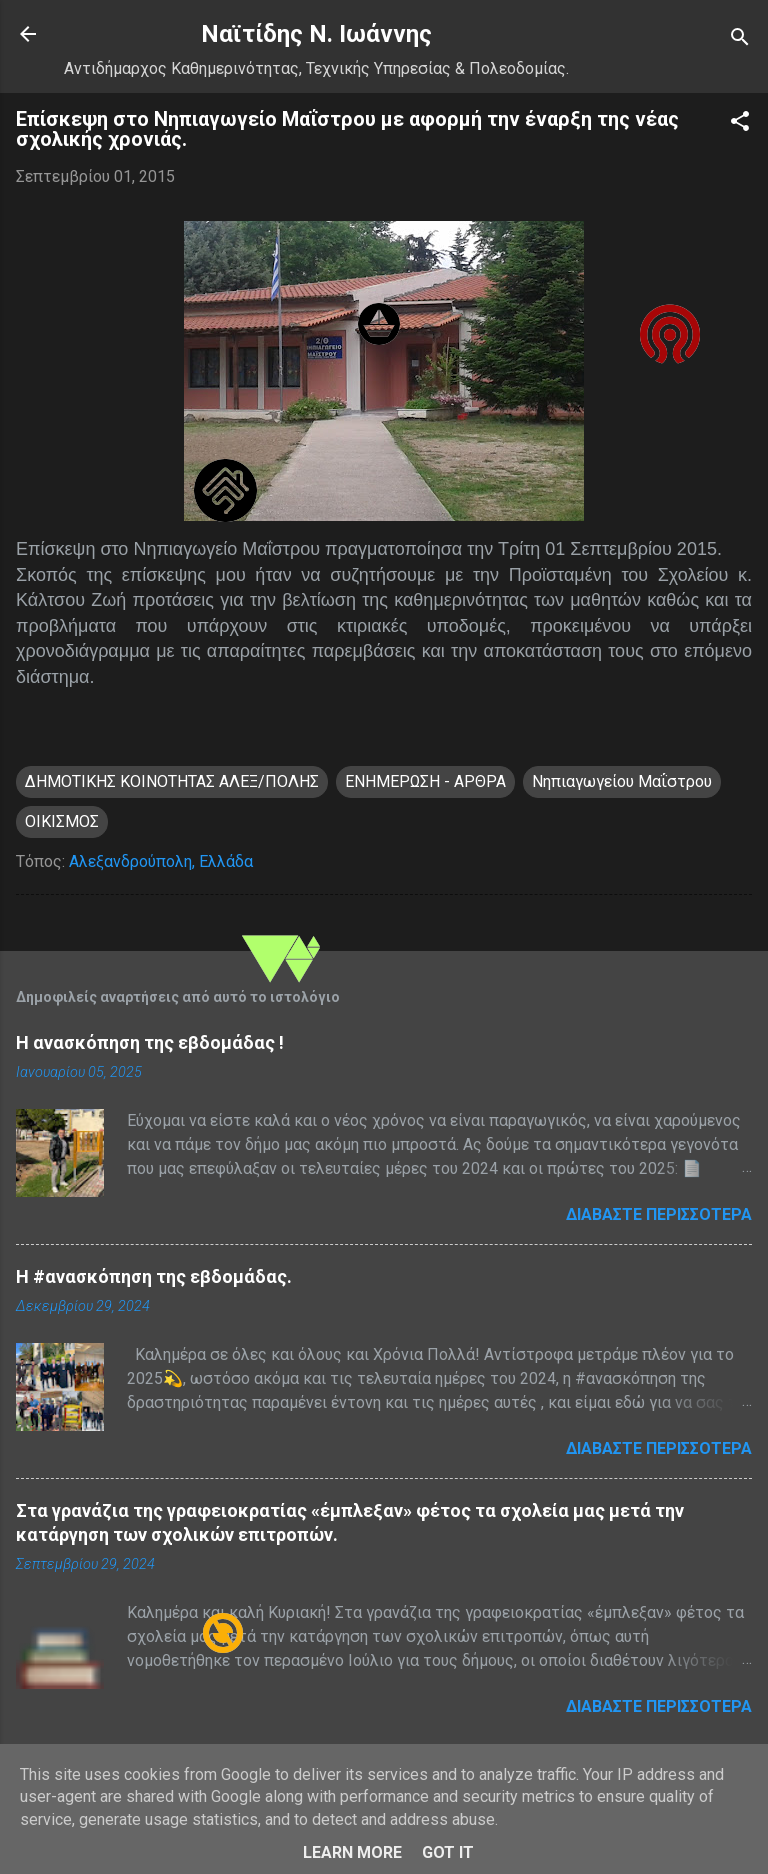 This screenshot has width=768, height=1874. What do you see at coordinates (223, 1633) in the screenshot?
I see `disable auto-refresh` at bounding box center [223, 1633].